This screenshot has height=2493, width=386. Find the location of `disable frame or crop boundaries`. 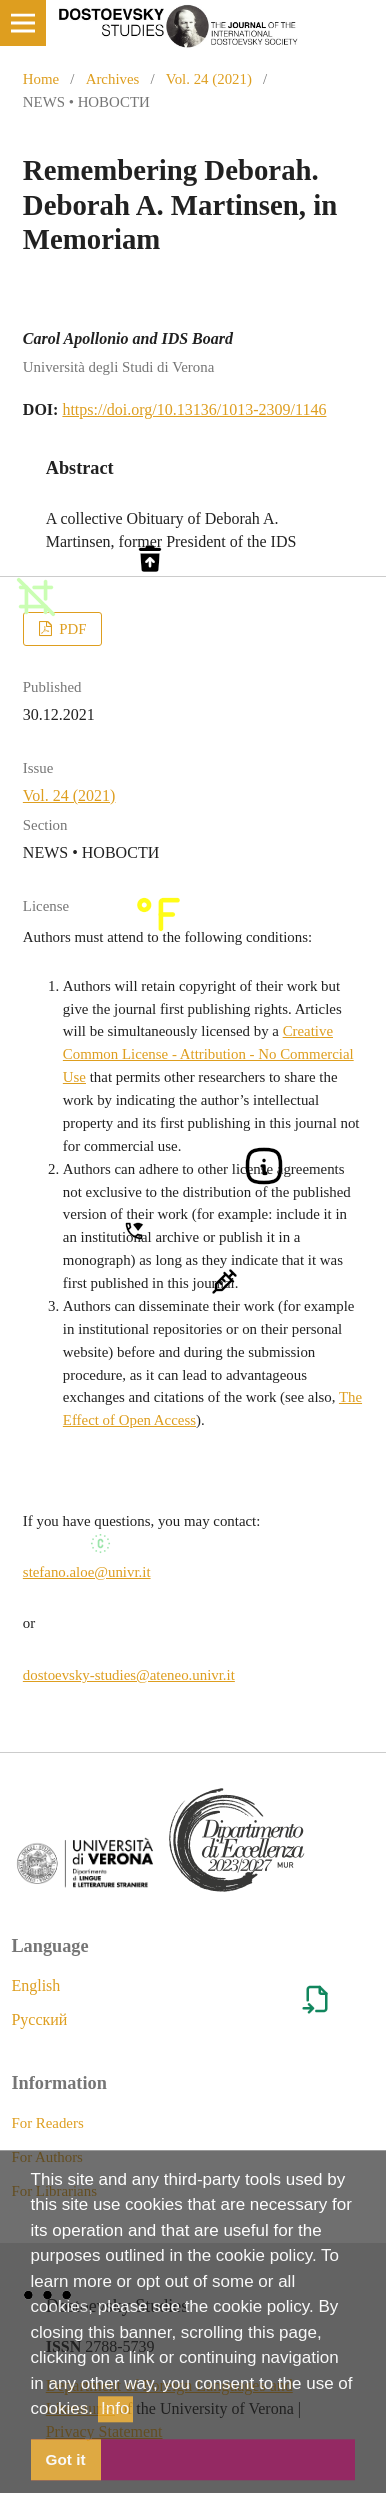

disable frame or crop boundaries is located at coordinates (36, 597).